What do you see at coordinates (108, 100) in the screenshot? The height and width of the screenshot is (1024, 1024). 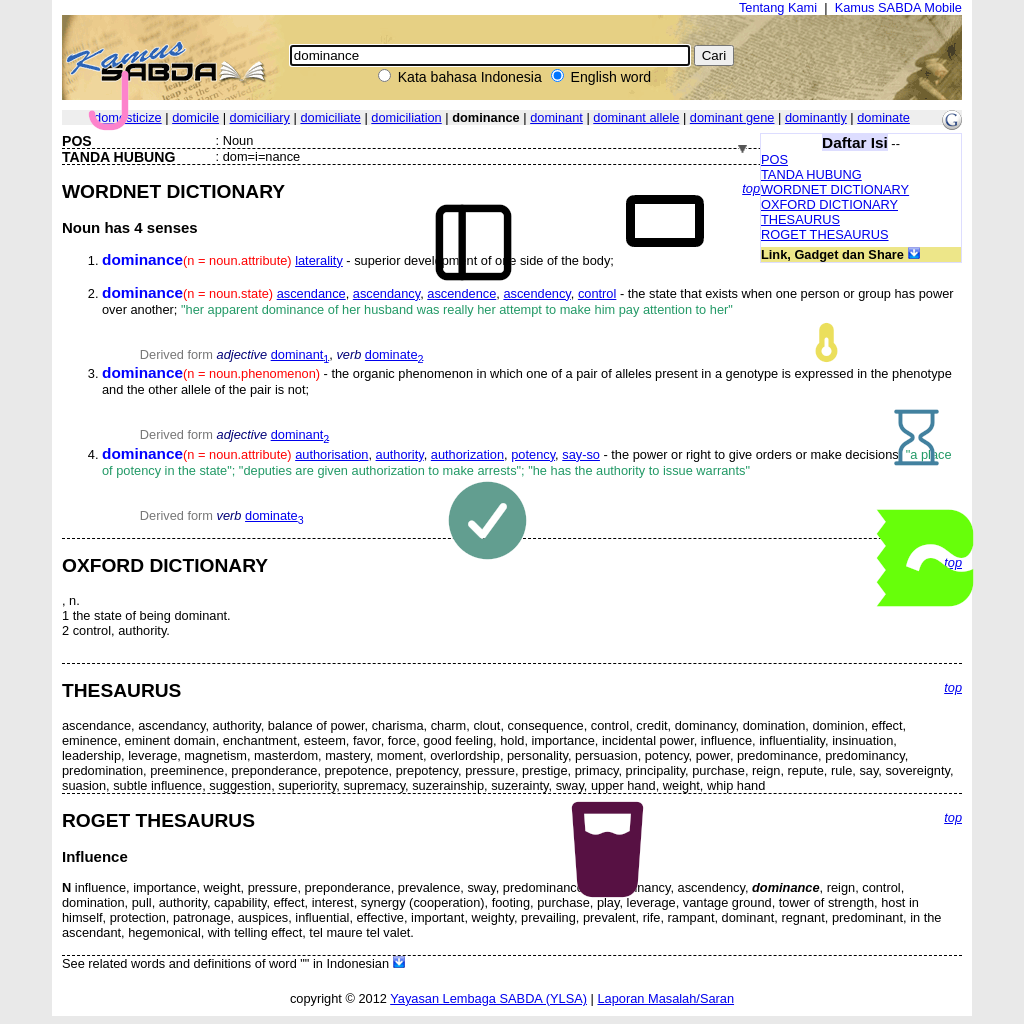 I see `represents the letter J in text formatting or typography` at bounding box center [108, 100].